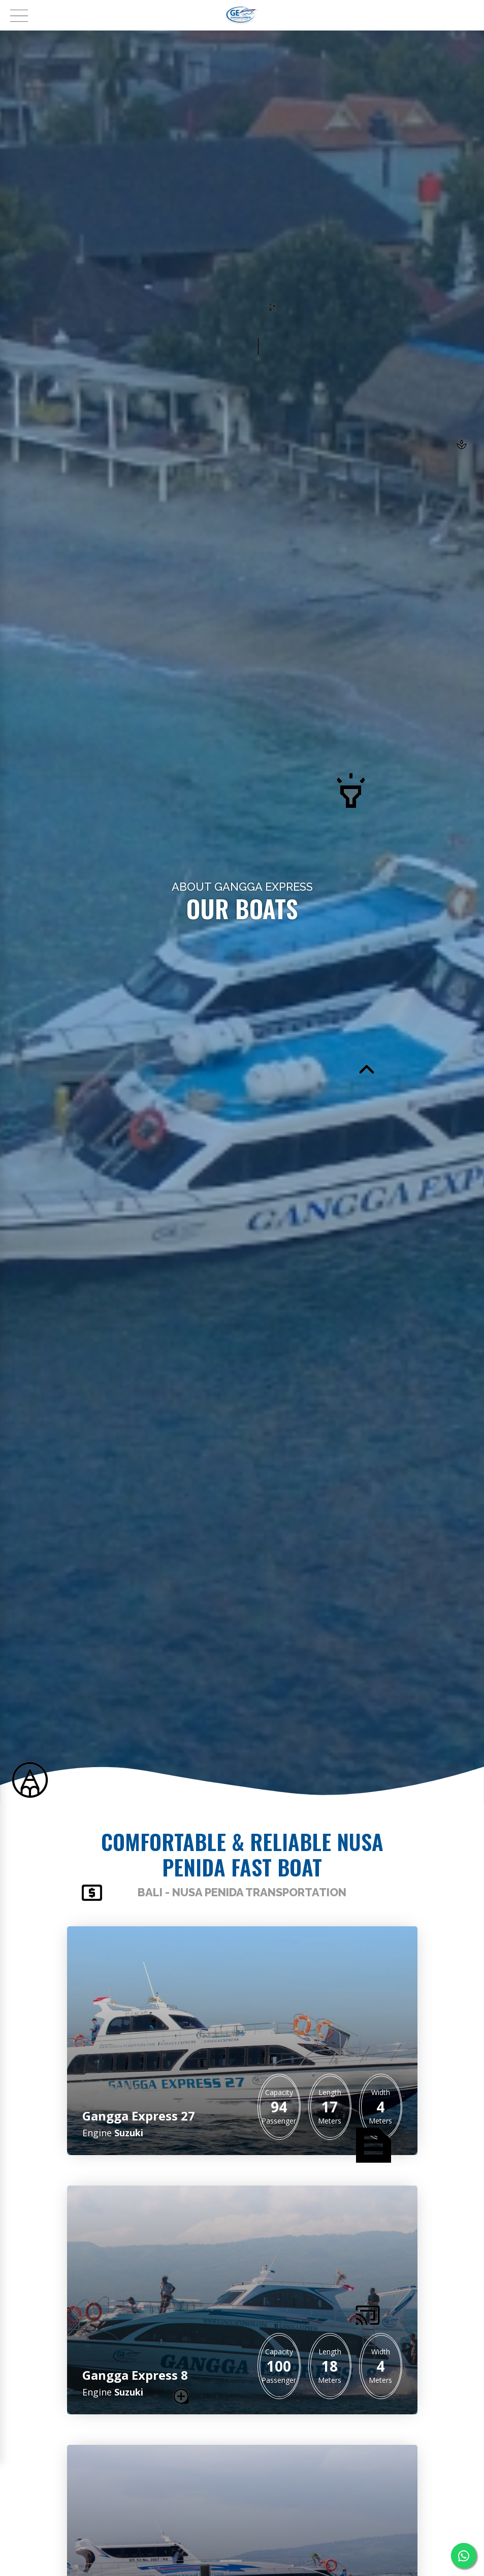 This screenshot has width=484, height=2576. Describe the element at coordinates (181, 2396) in the screenshot. I see `add a new image or photo` at that location.